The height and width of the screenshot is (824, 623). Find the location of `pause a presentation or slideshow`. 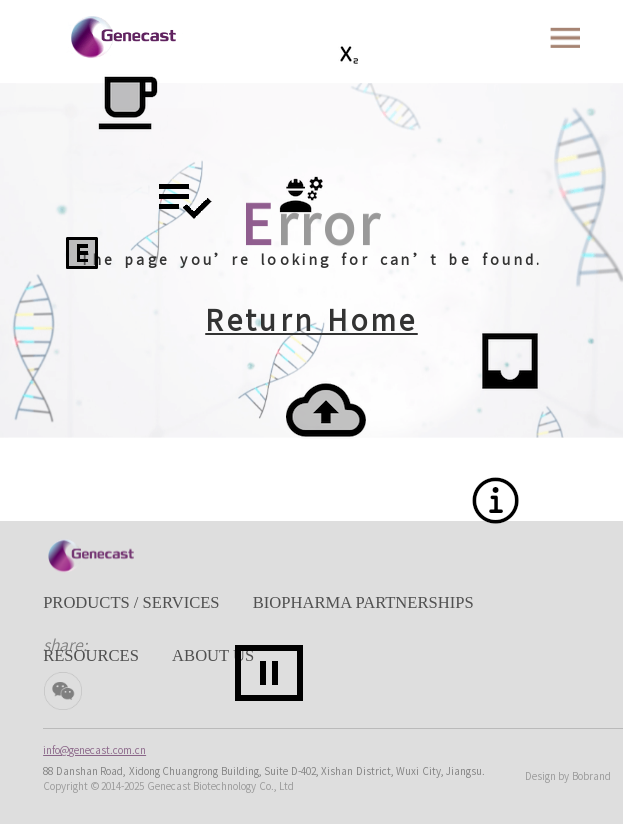

pause a presentation or slideshow is located at coordinates (269, 673).